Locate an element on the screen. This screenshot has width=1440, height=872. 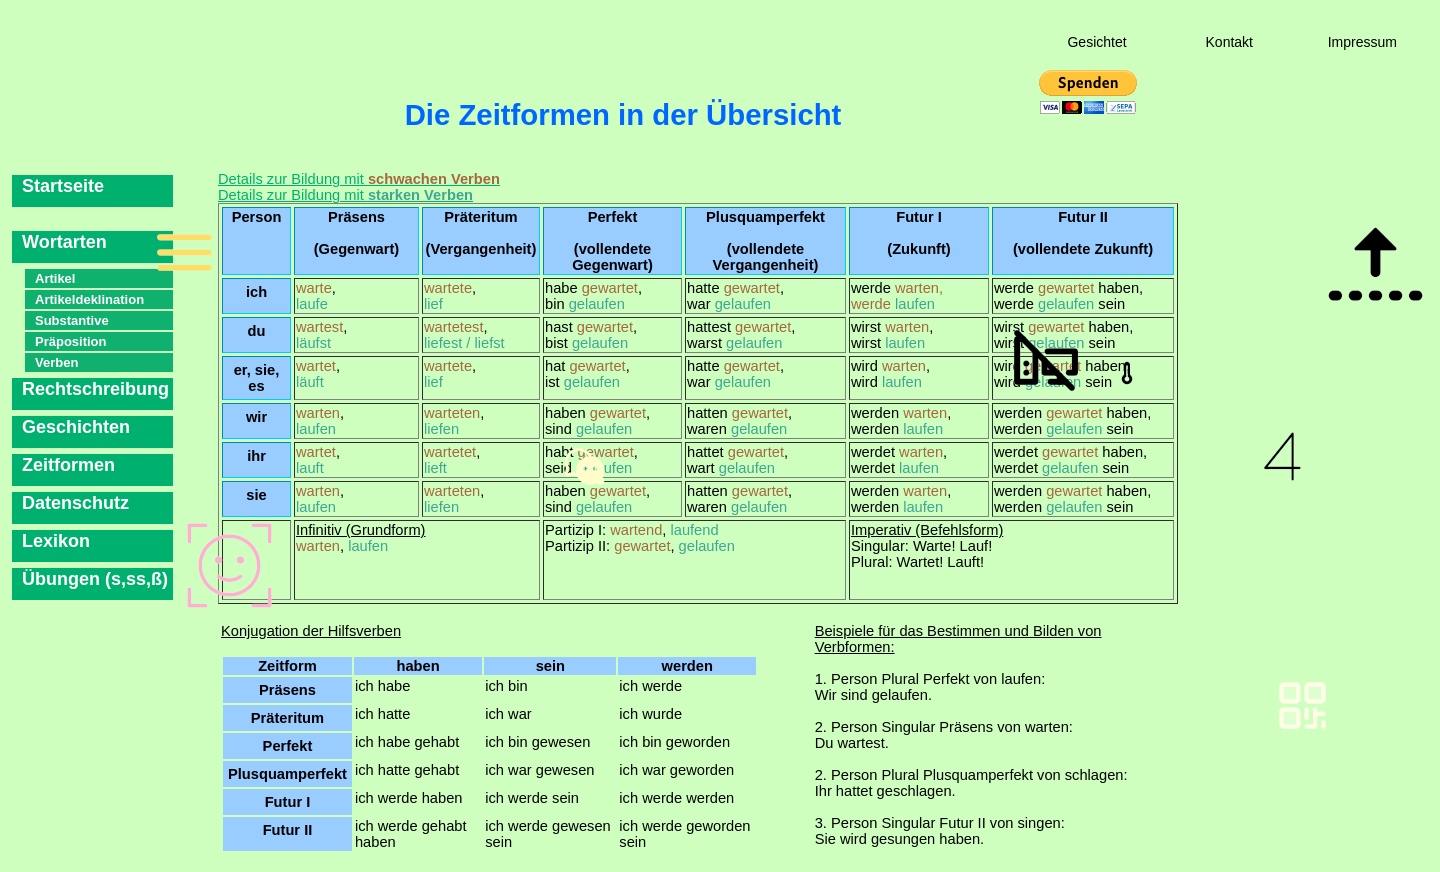
open wechat messaging app is located at coordinates (584, 466).